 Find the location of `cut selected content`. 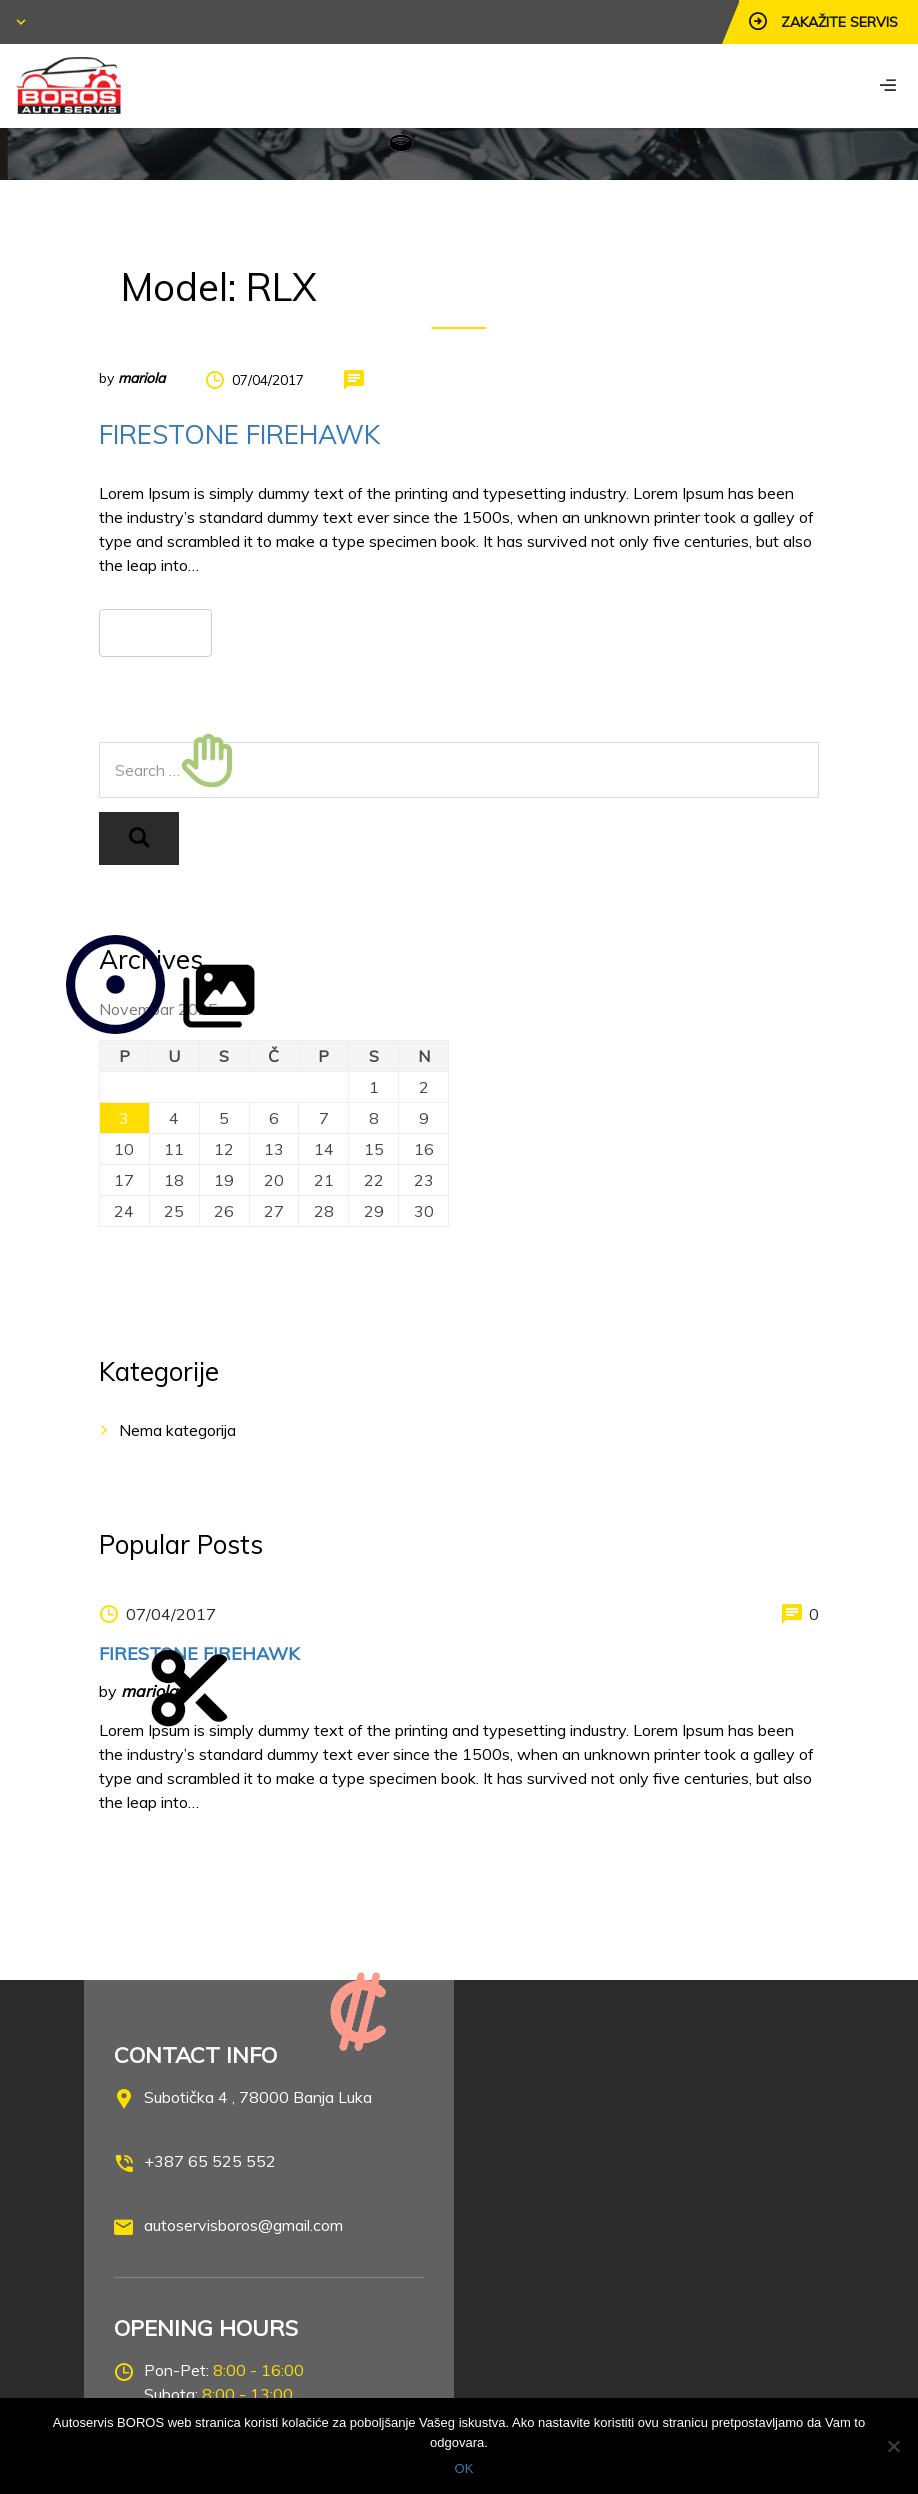

cut selected content is located at coordinates (190, 1688).